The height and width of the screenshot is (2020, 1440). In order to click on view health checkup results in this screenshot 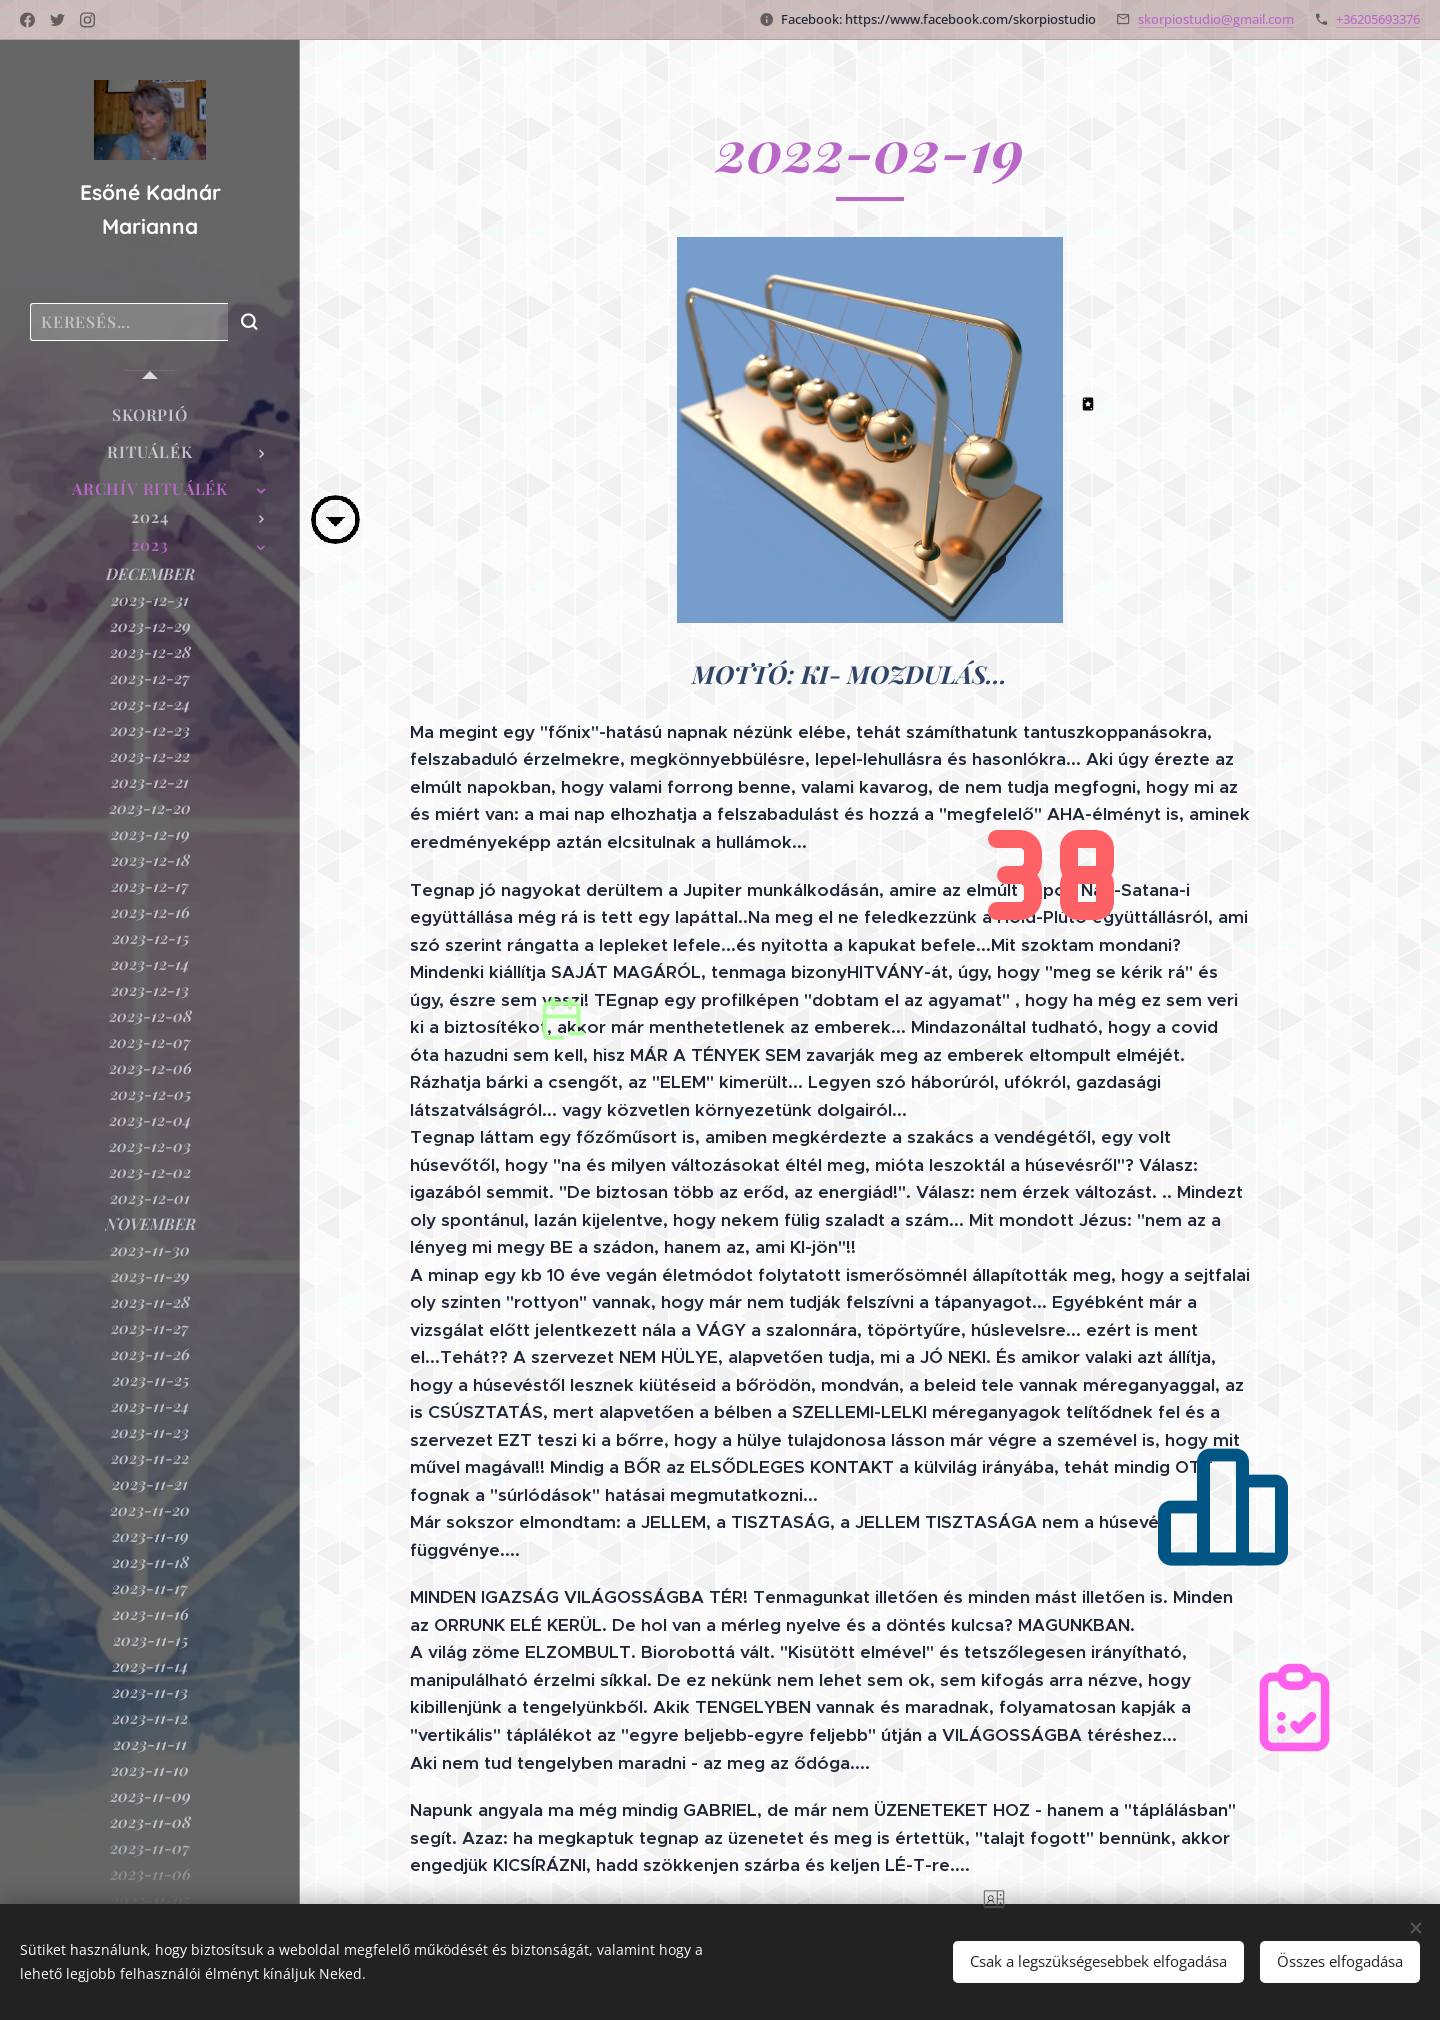, I will do `click(1294, 1707)`.